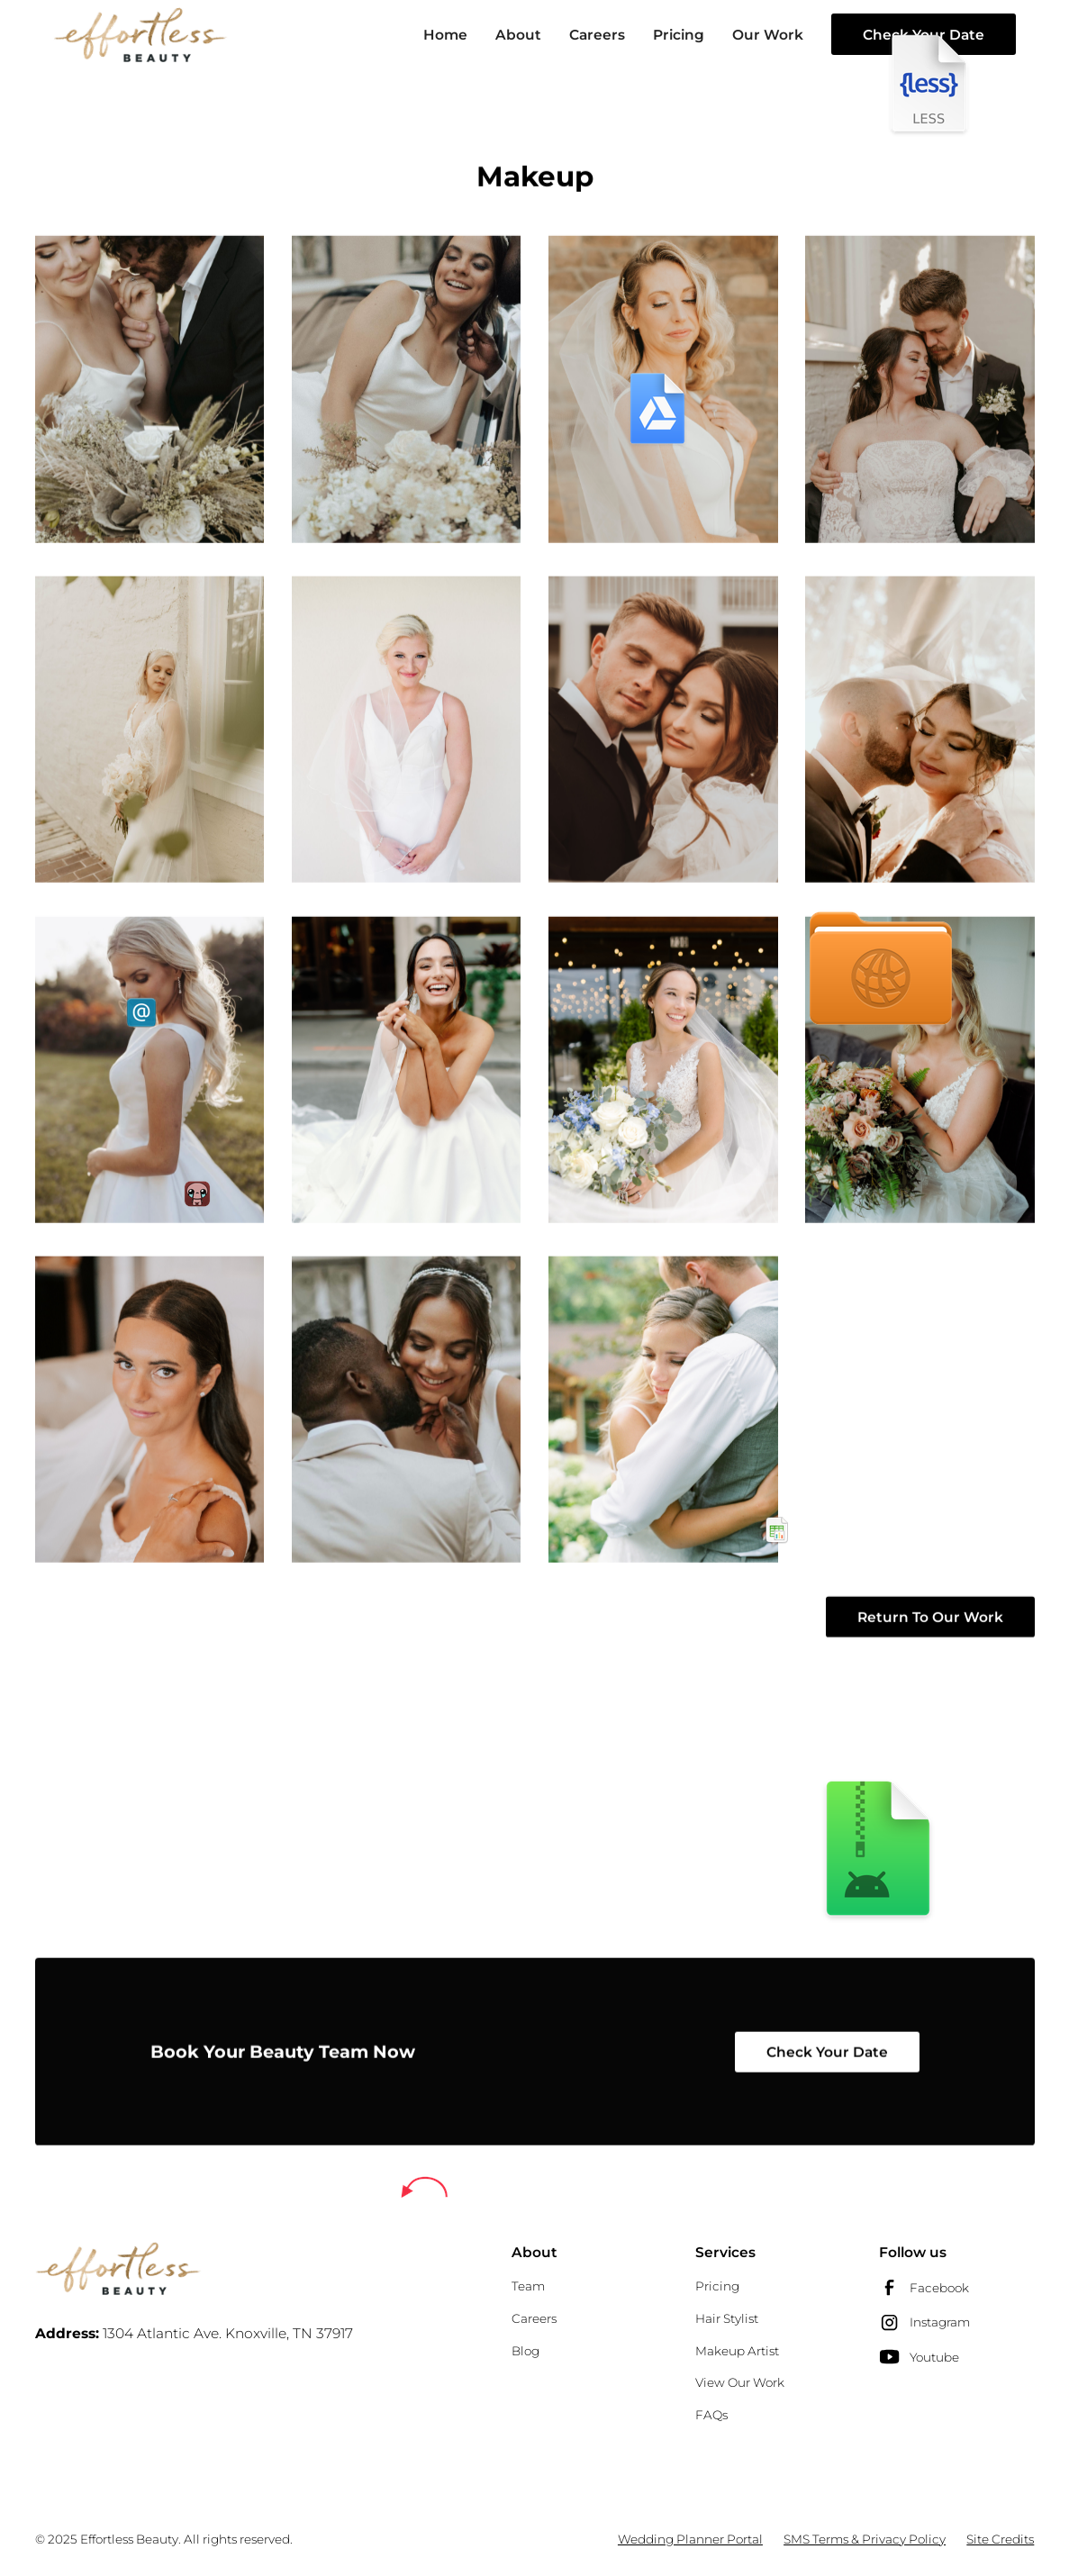 The image size is (1069, 2576). What do you see at coordinates (424, 2187) in the screenshot?
I see `undo the last action` at bounding box center [424, 2187].